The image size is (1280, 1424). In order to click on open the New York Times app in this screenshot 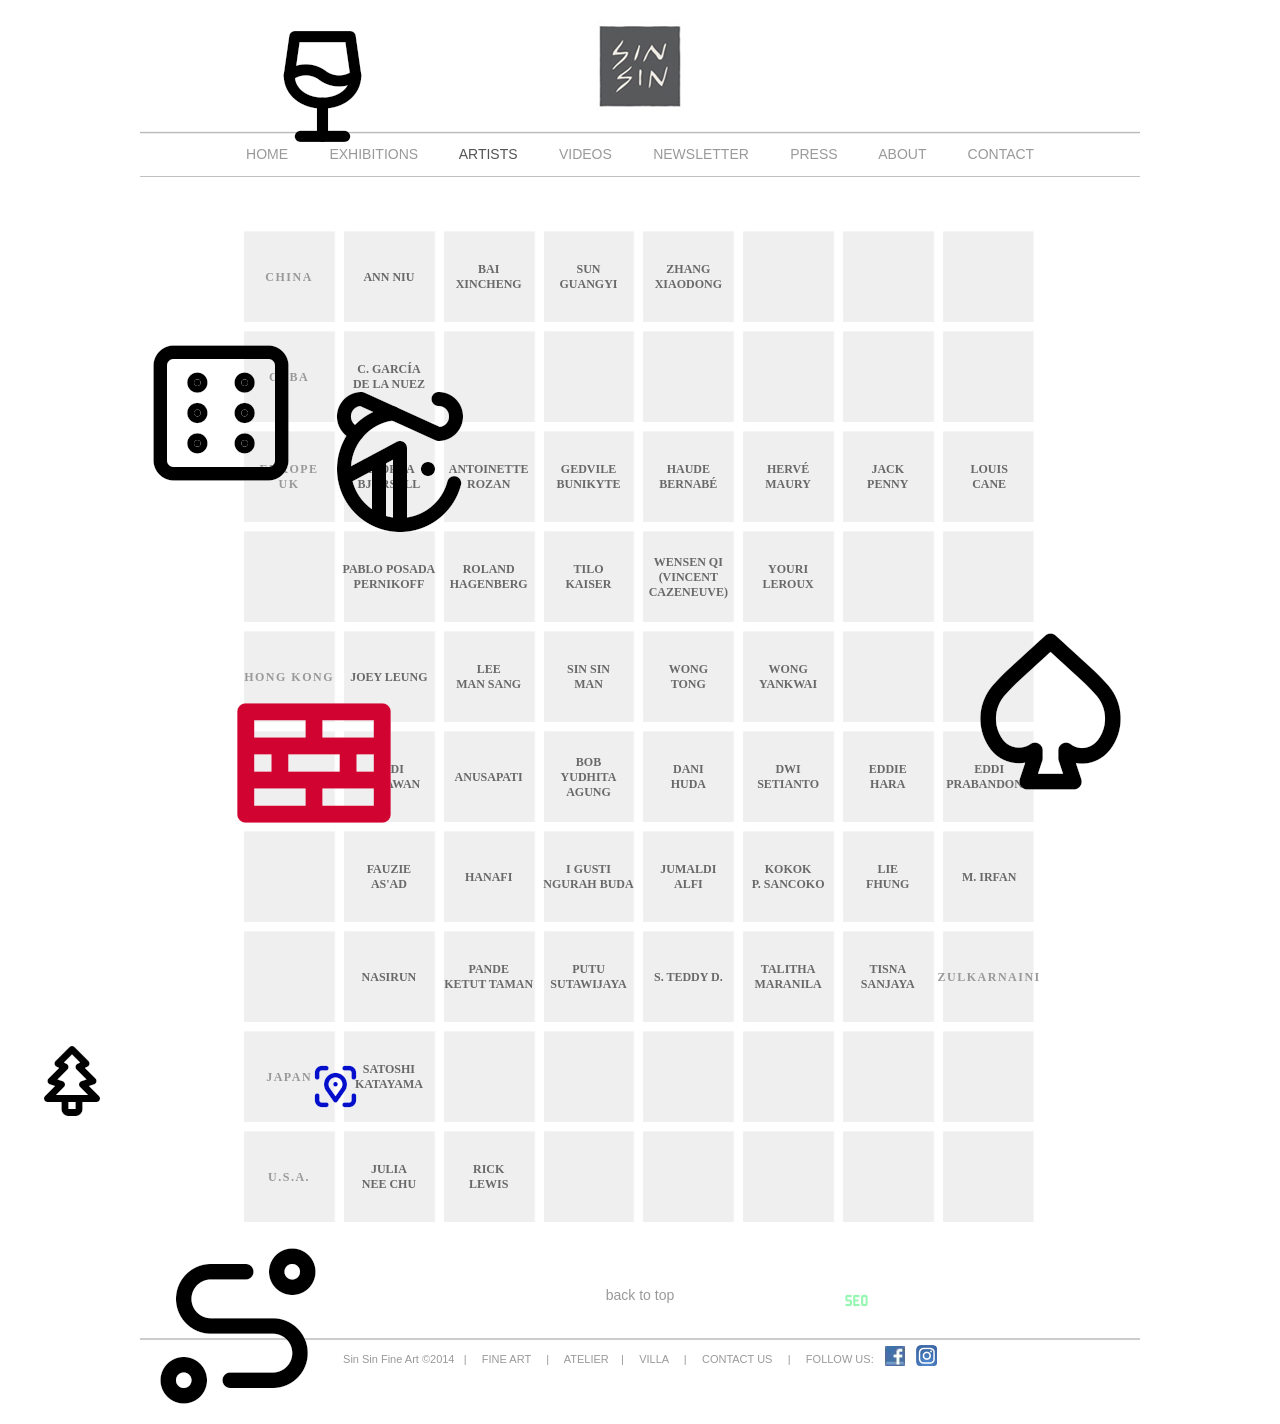, I will do `click(400, 462)`.